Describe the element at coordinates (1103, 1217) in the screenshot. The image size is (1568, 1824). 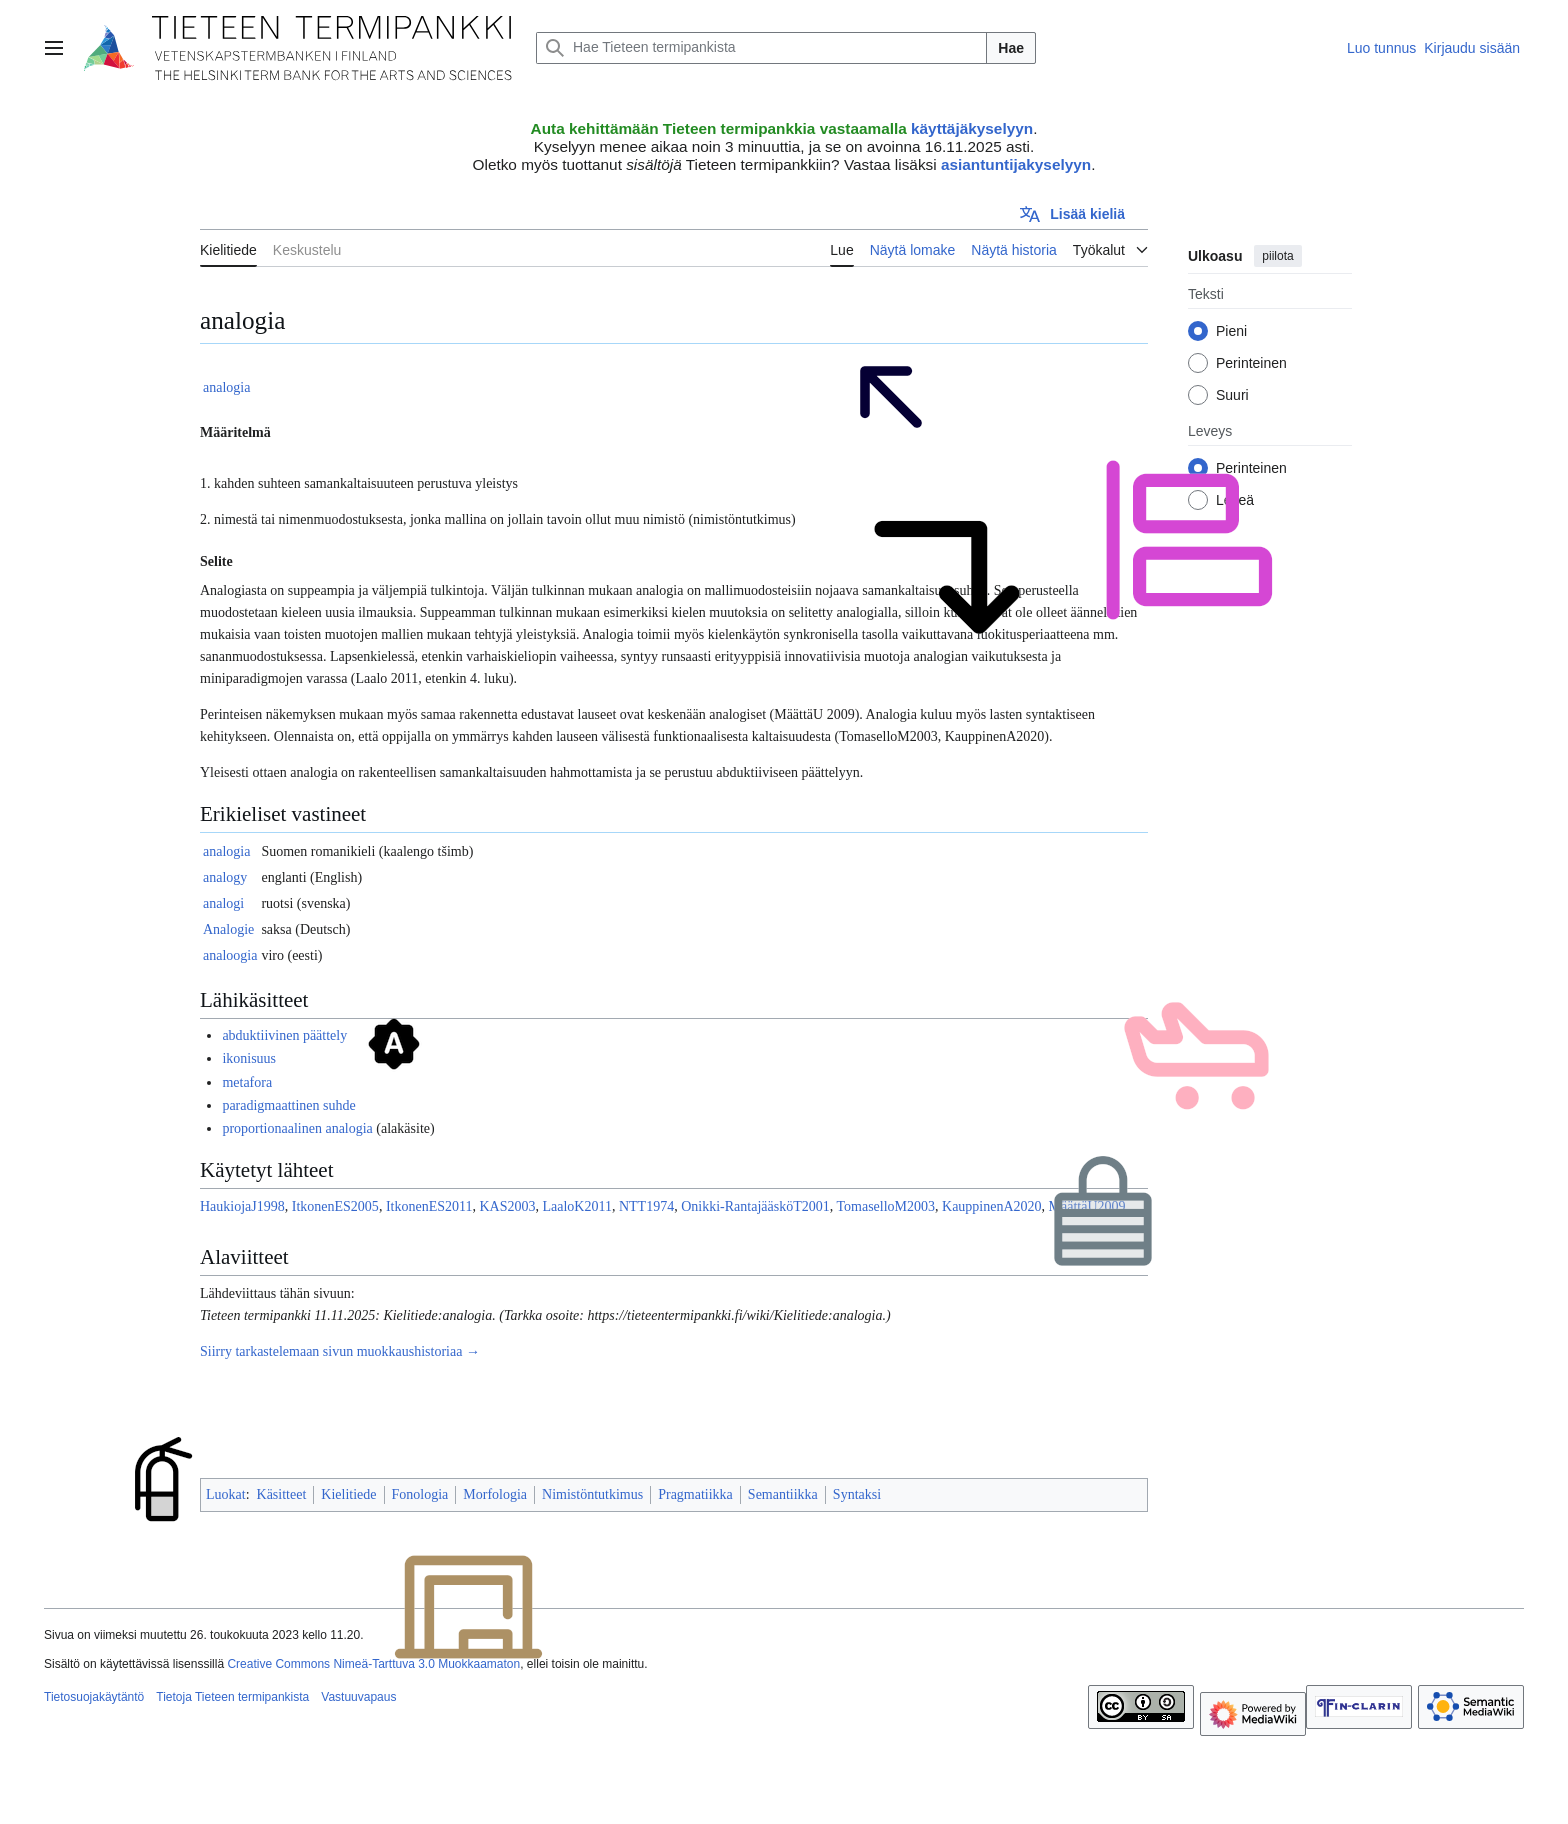
I see `indicates secure or encrypted content` at that location.